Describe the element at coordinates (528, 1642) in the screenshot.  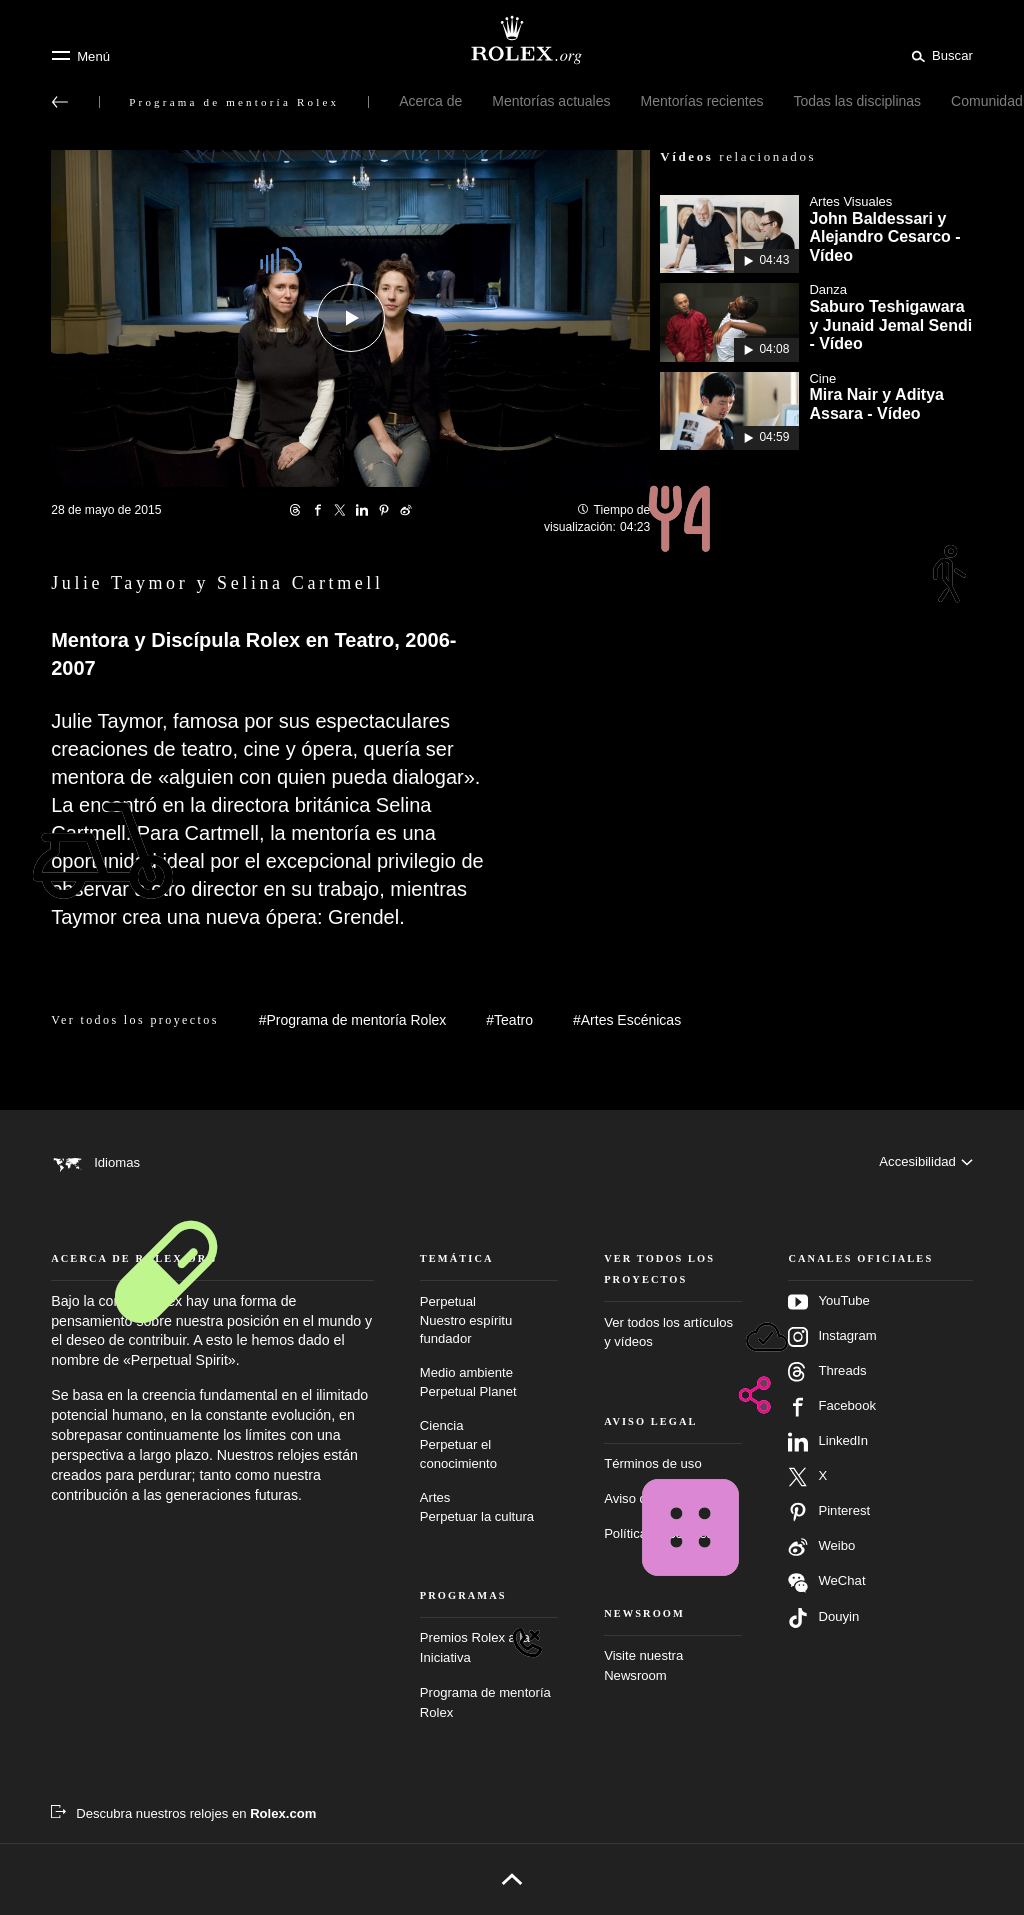
I see `end or reject a phone call` at that location.